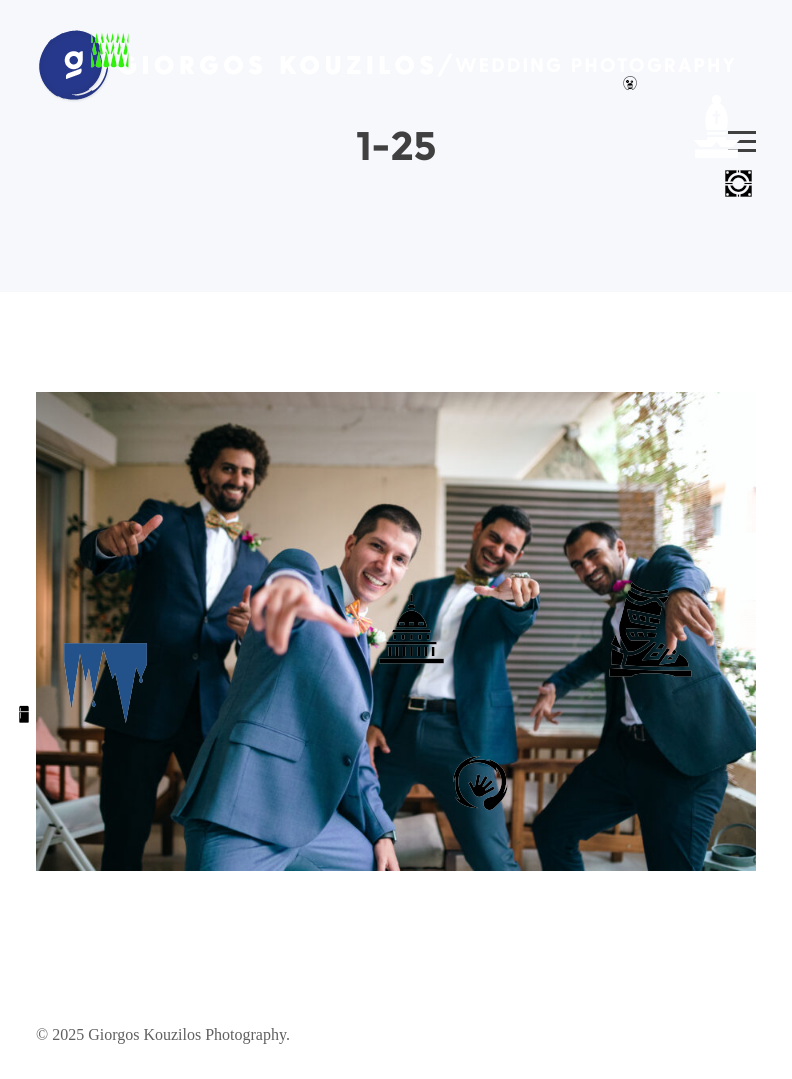 Image resolution: width=792 pixels, height=1079 pixels. Describe the element at coordinates (480, 783) in the screenshot. I see `activate a magic ability or spell` at that location.